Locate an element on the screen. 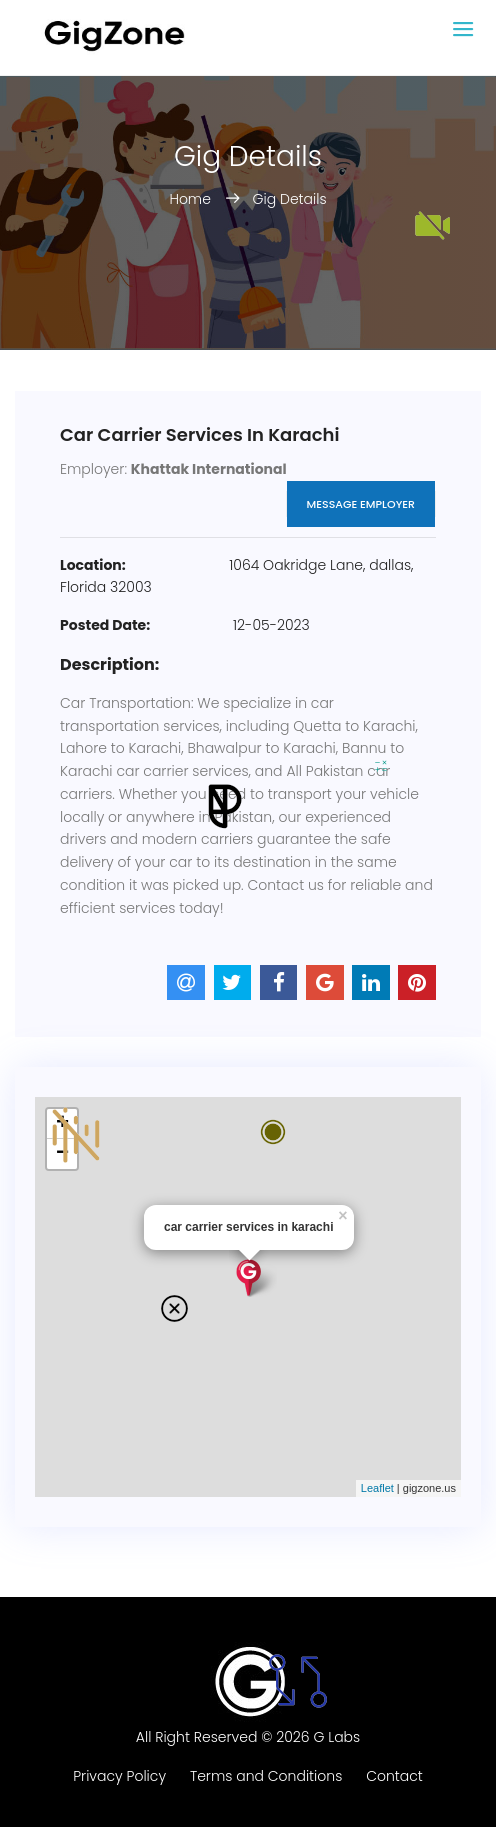 The image size is (496, 1827). open calculator or math tools is located at coordinates (381, 766).